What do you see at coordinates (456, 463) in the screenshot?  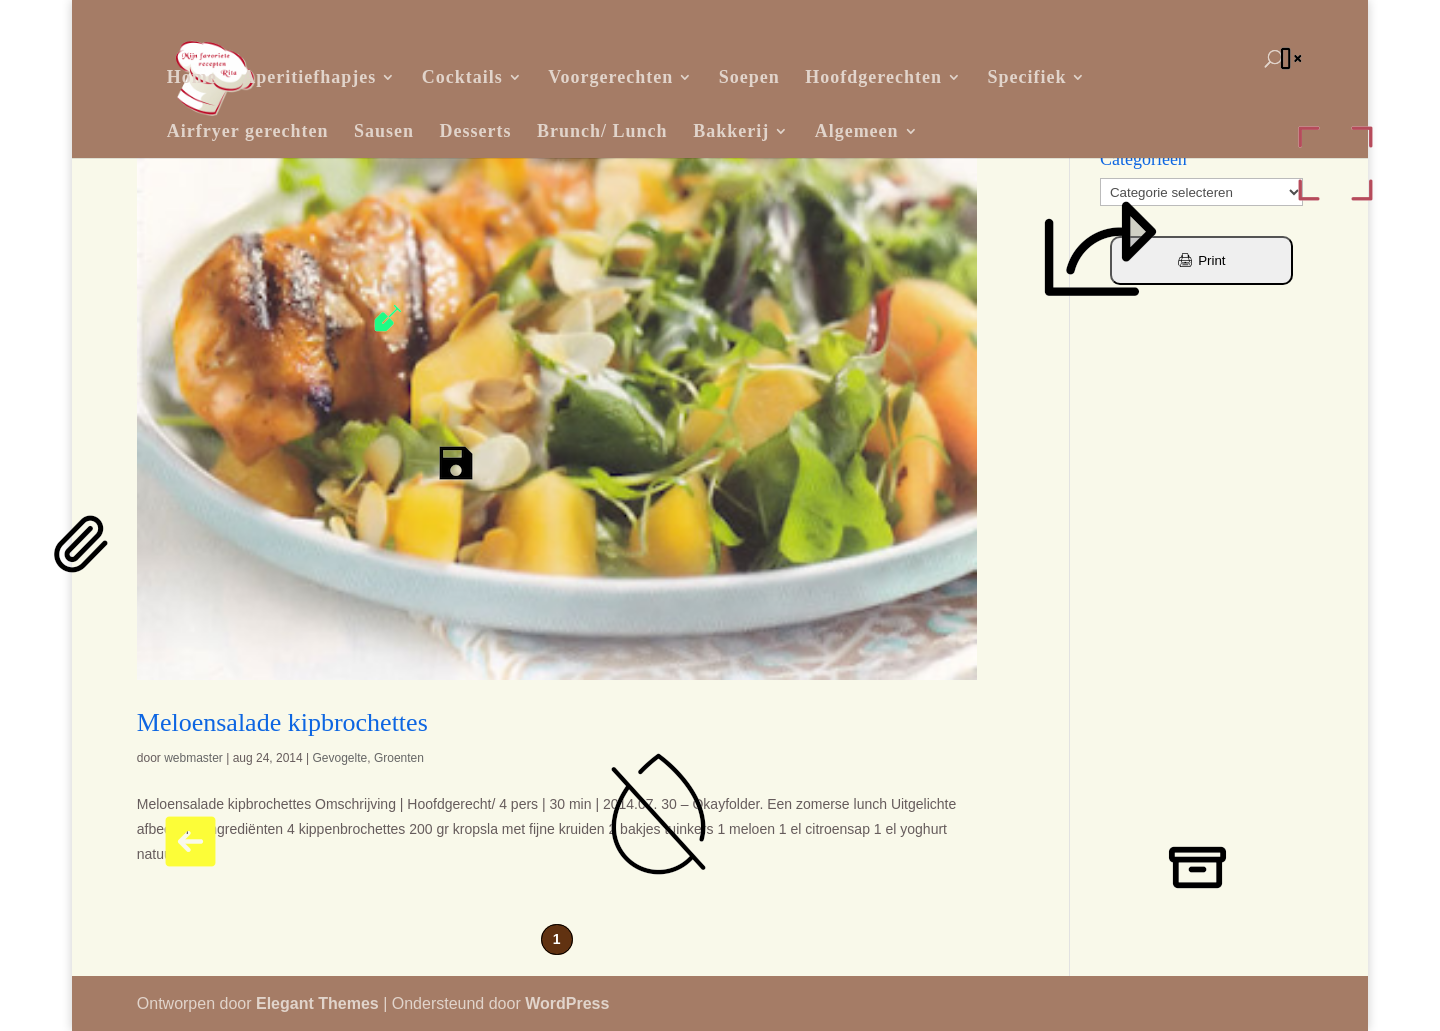 I see `save current file or document` at bounding box center [456, 463].